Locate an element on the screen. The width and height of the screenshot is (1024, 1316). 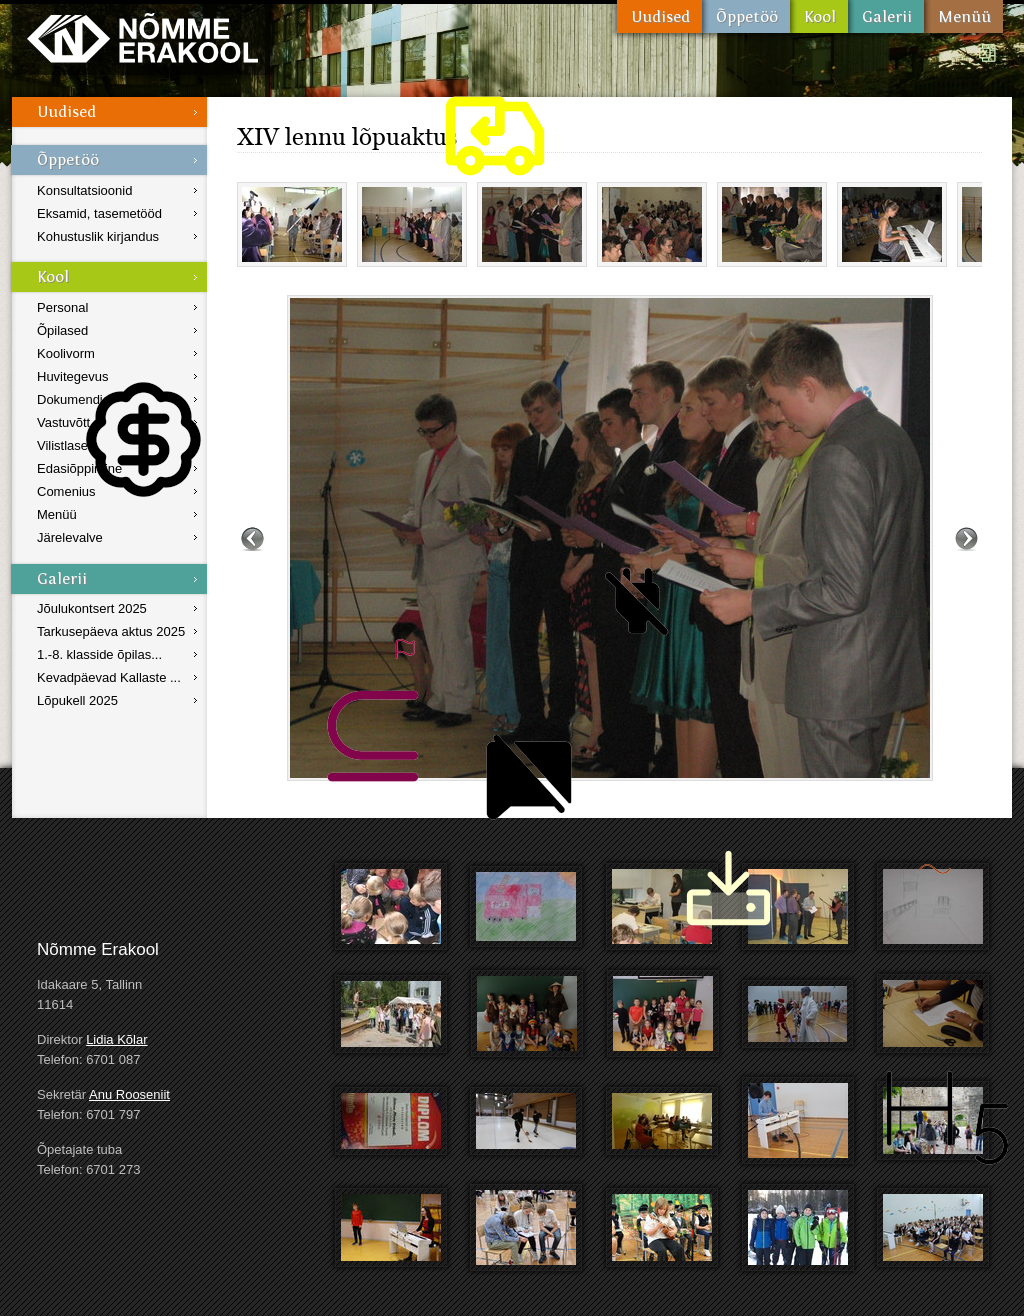
flag or report content is located at coordinates (404, 648).